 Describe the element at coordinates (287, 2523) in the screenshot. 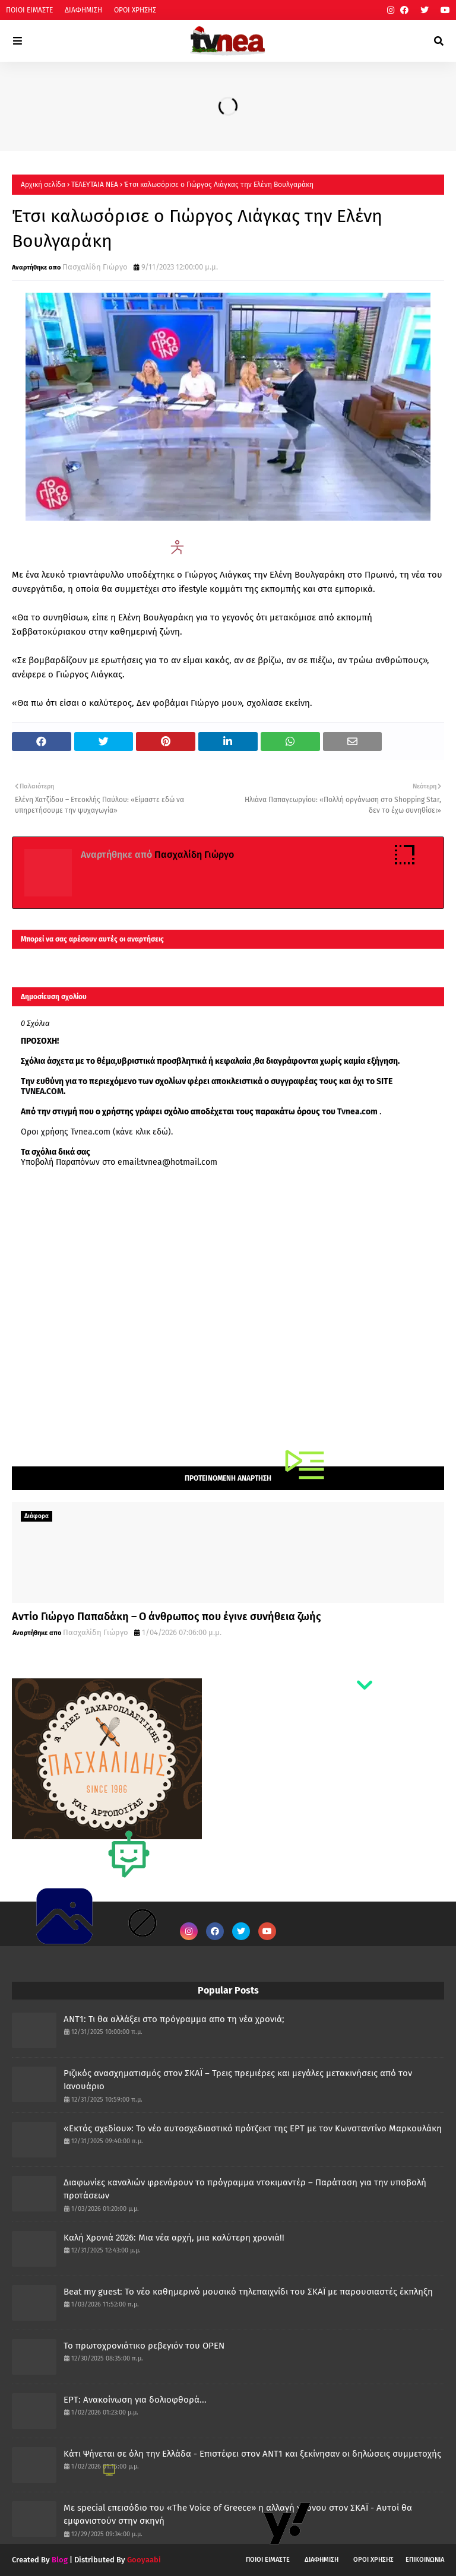

I see `open Yahoo app or website` at that location.